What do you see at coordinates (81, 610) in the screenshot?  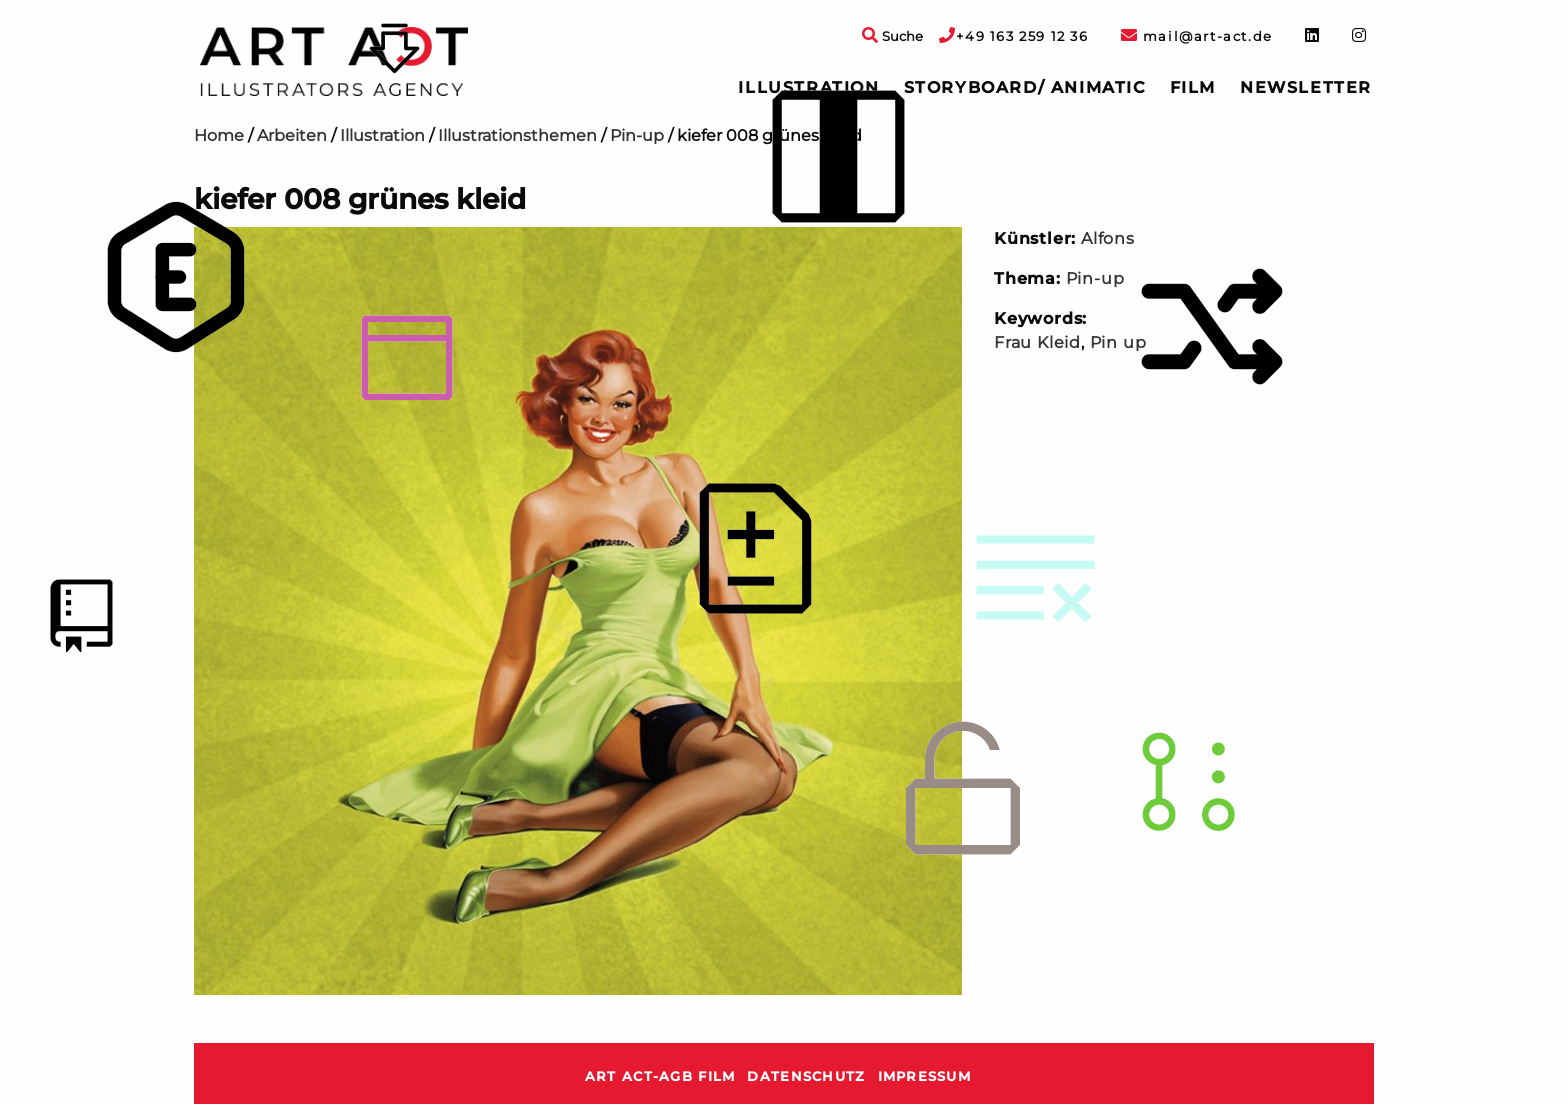 I see `access repository or project files` at bounding box center [81, 610].